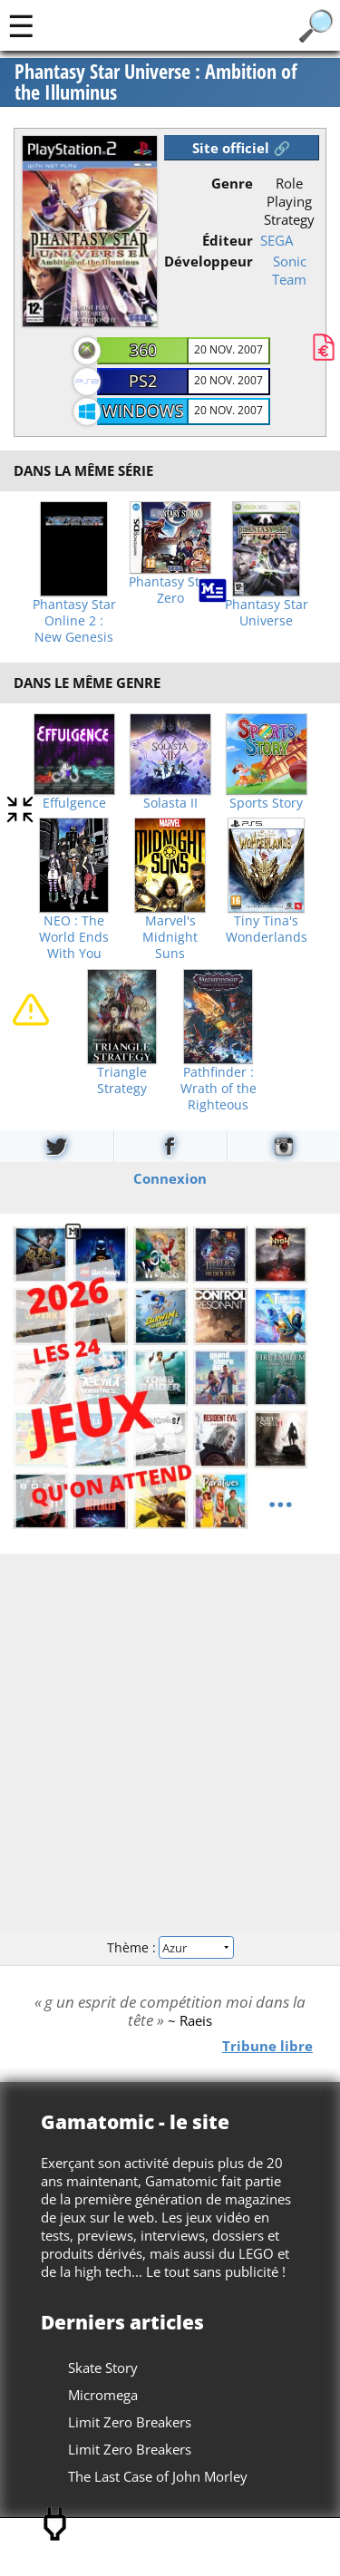  Describe the element at coordinates (54, 2523) in the screenshot. I see `indicates device is charging or connected to power` at that location.